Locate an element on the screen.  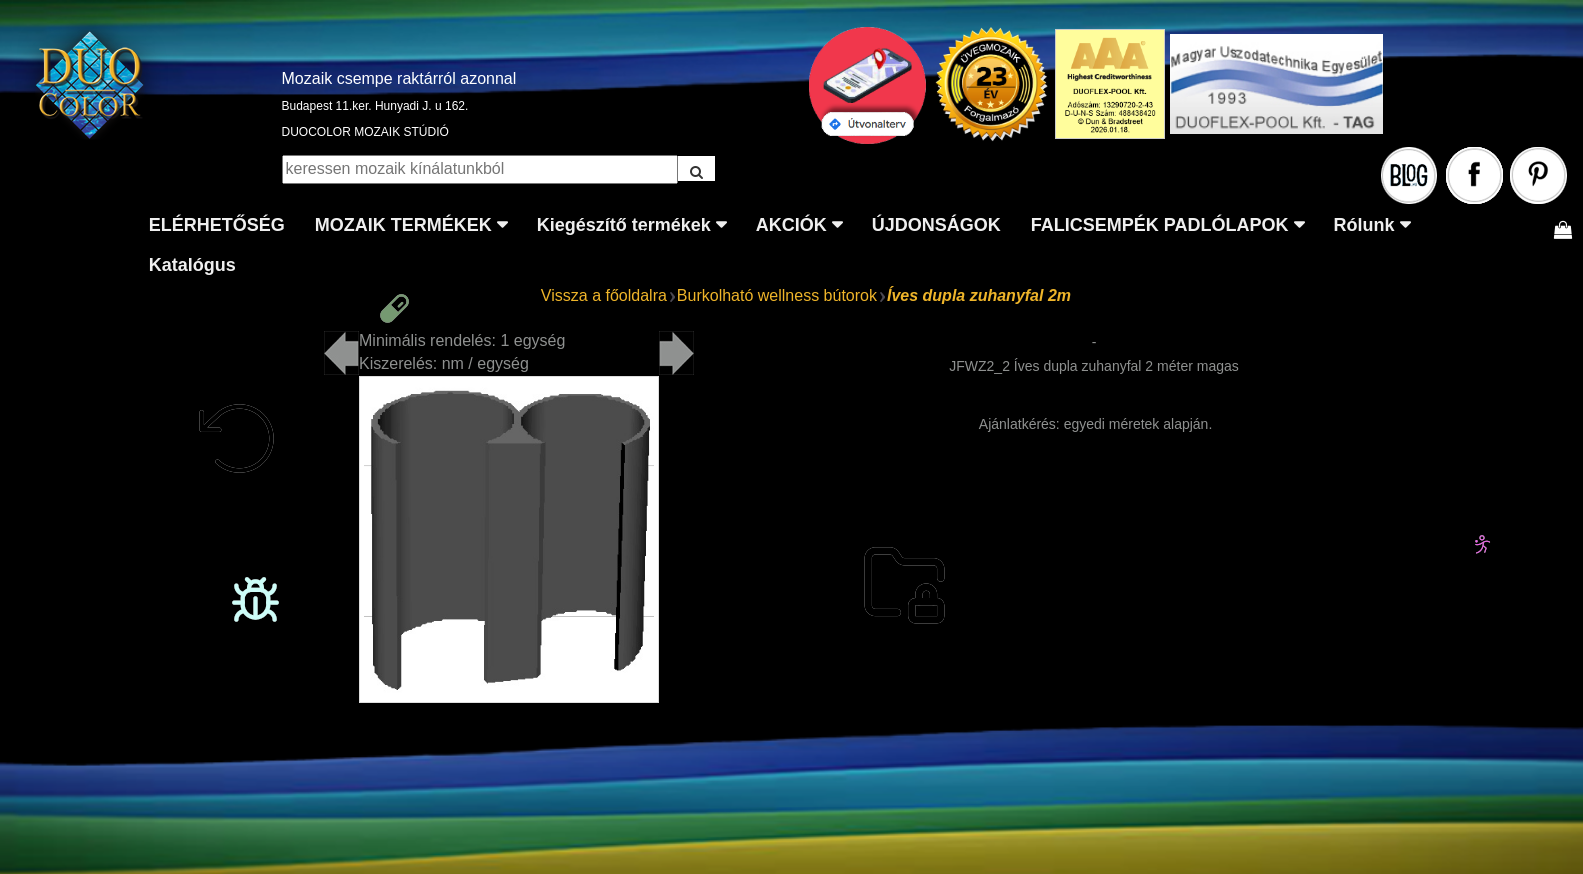
throw or discard an item is located at coordinates (1482, 544).